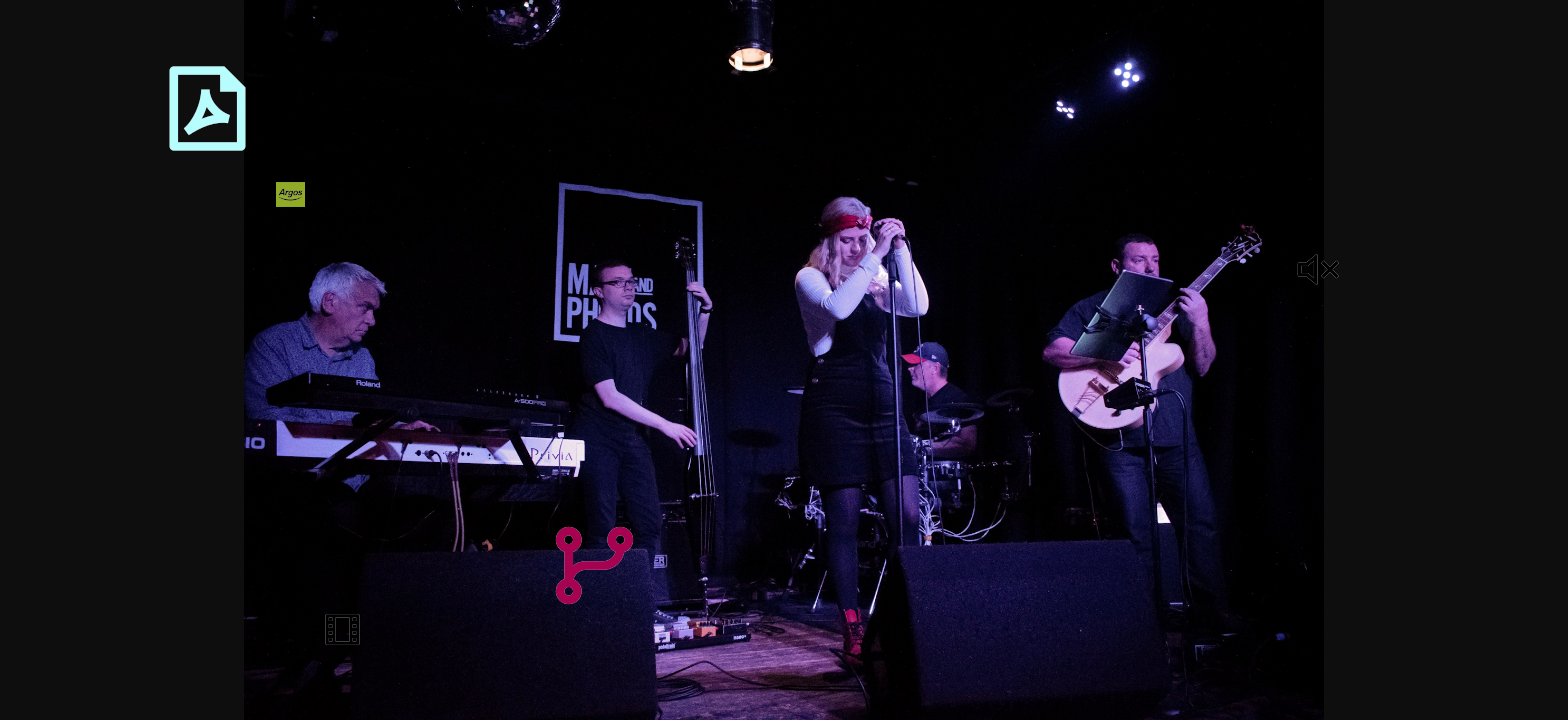 This screenshot has width=1568, height=720. Describe the element at coordinates (290, 194) in the screenshot. I see `Argos retailer logo` at that location.